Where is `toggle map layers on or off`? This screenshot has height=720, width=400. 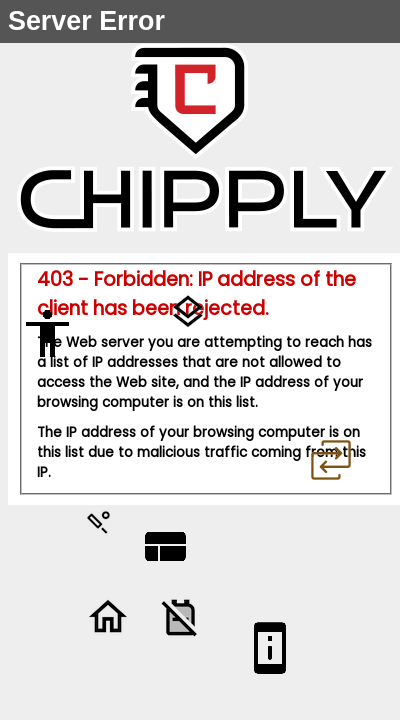 toggle map layers on or off is located at coordinates (188, 312).